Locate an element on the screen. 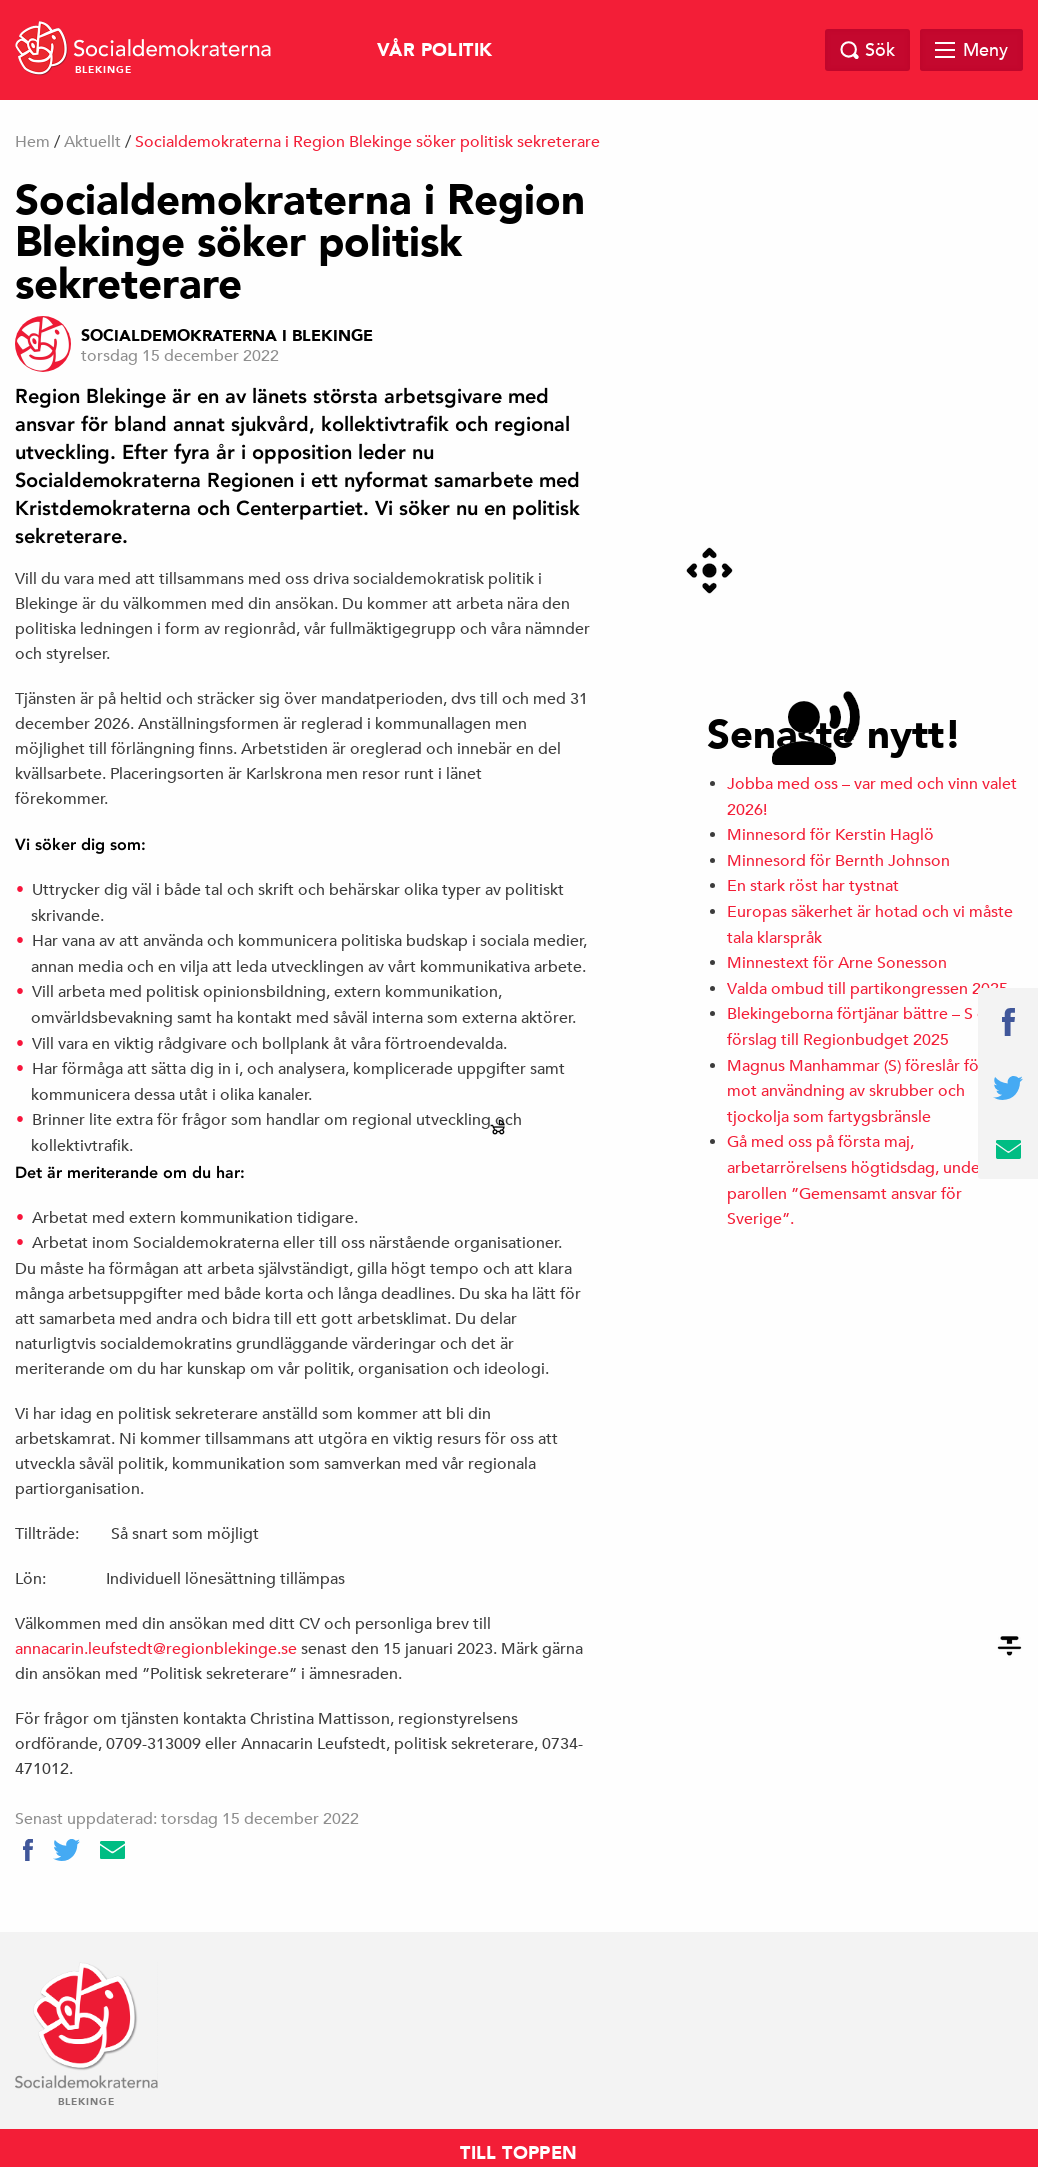  activate voice recording or dictation is located at coordinates (816, 729).